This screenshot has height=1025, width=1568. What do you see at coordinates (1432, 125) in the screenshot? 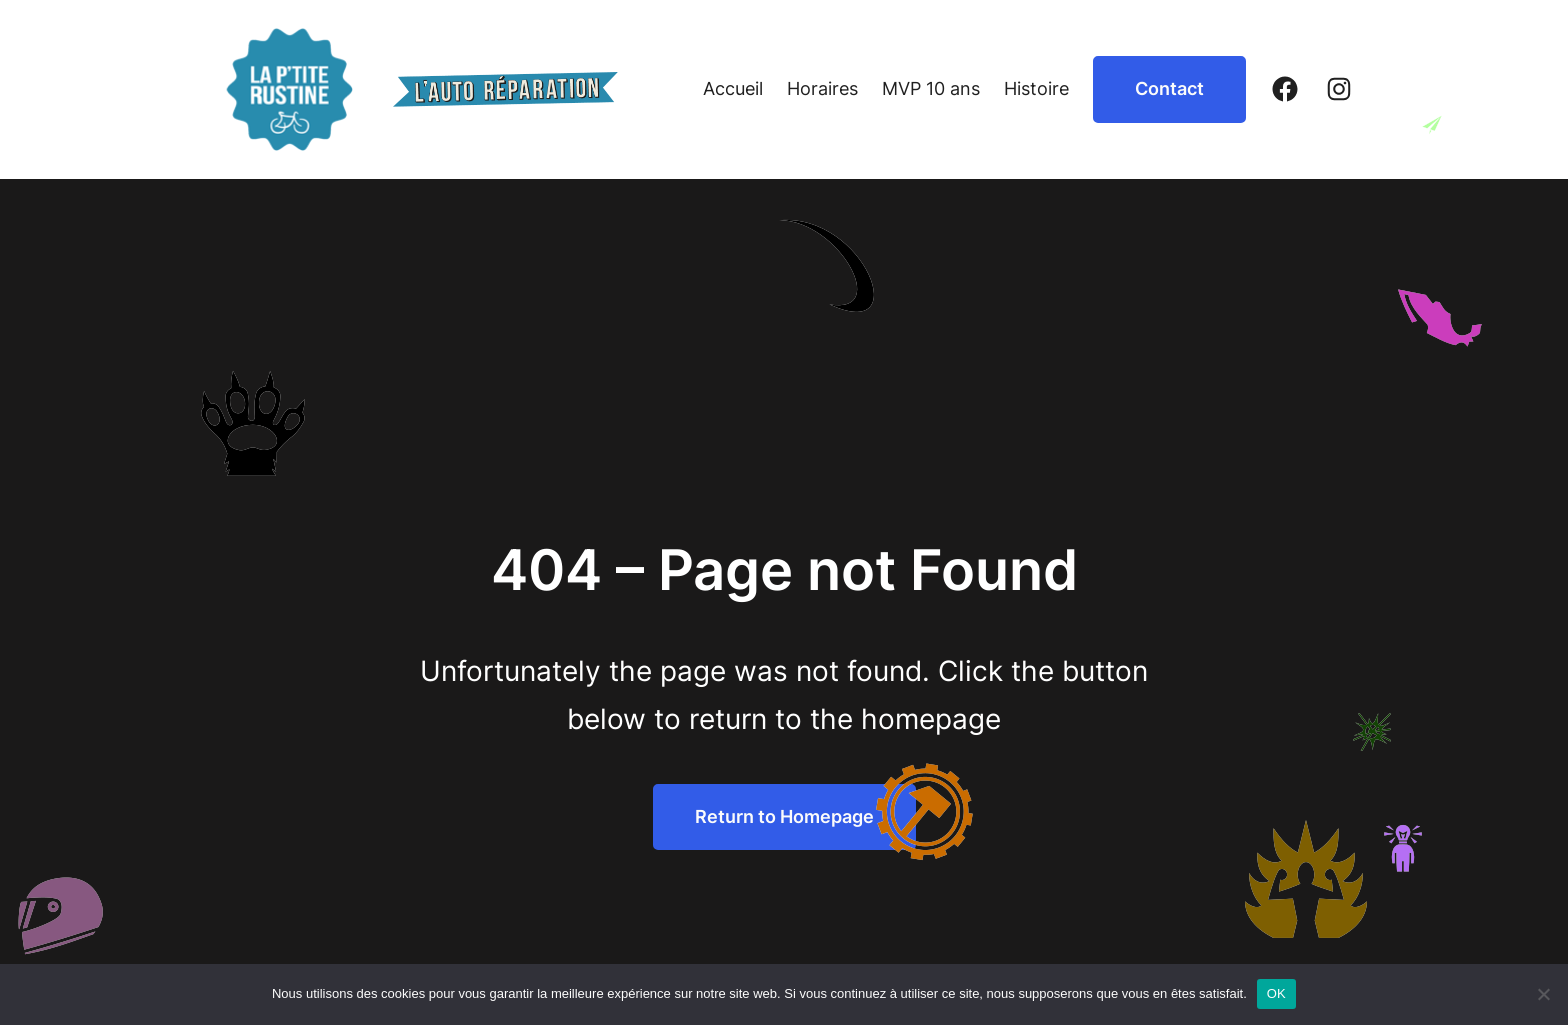
I see `send a message` at bounding box center [1432, 125].